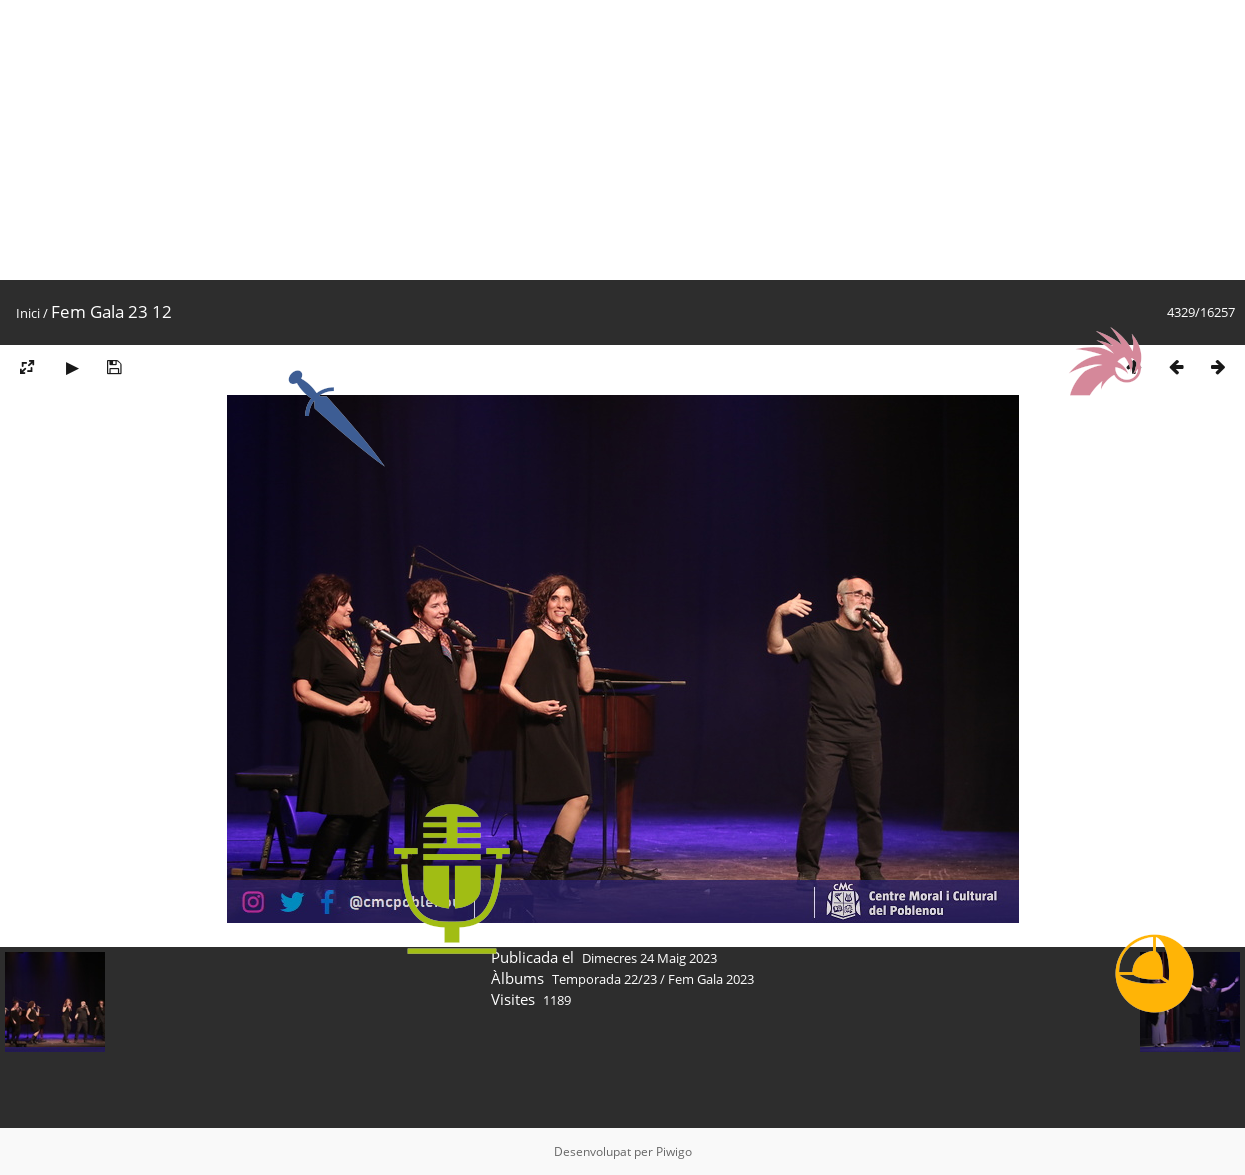  Describe the element at coordinates (1154, 973) in the screenshot. I see `view planetary or geological core details` at that location.